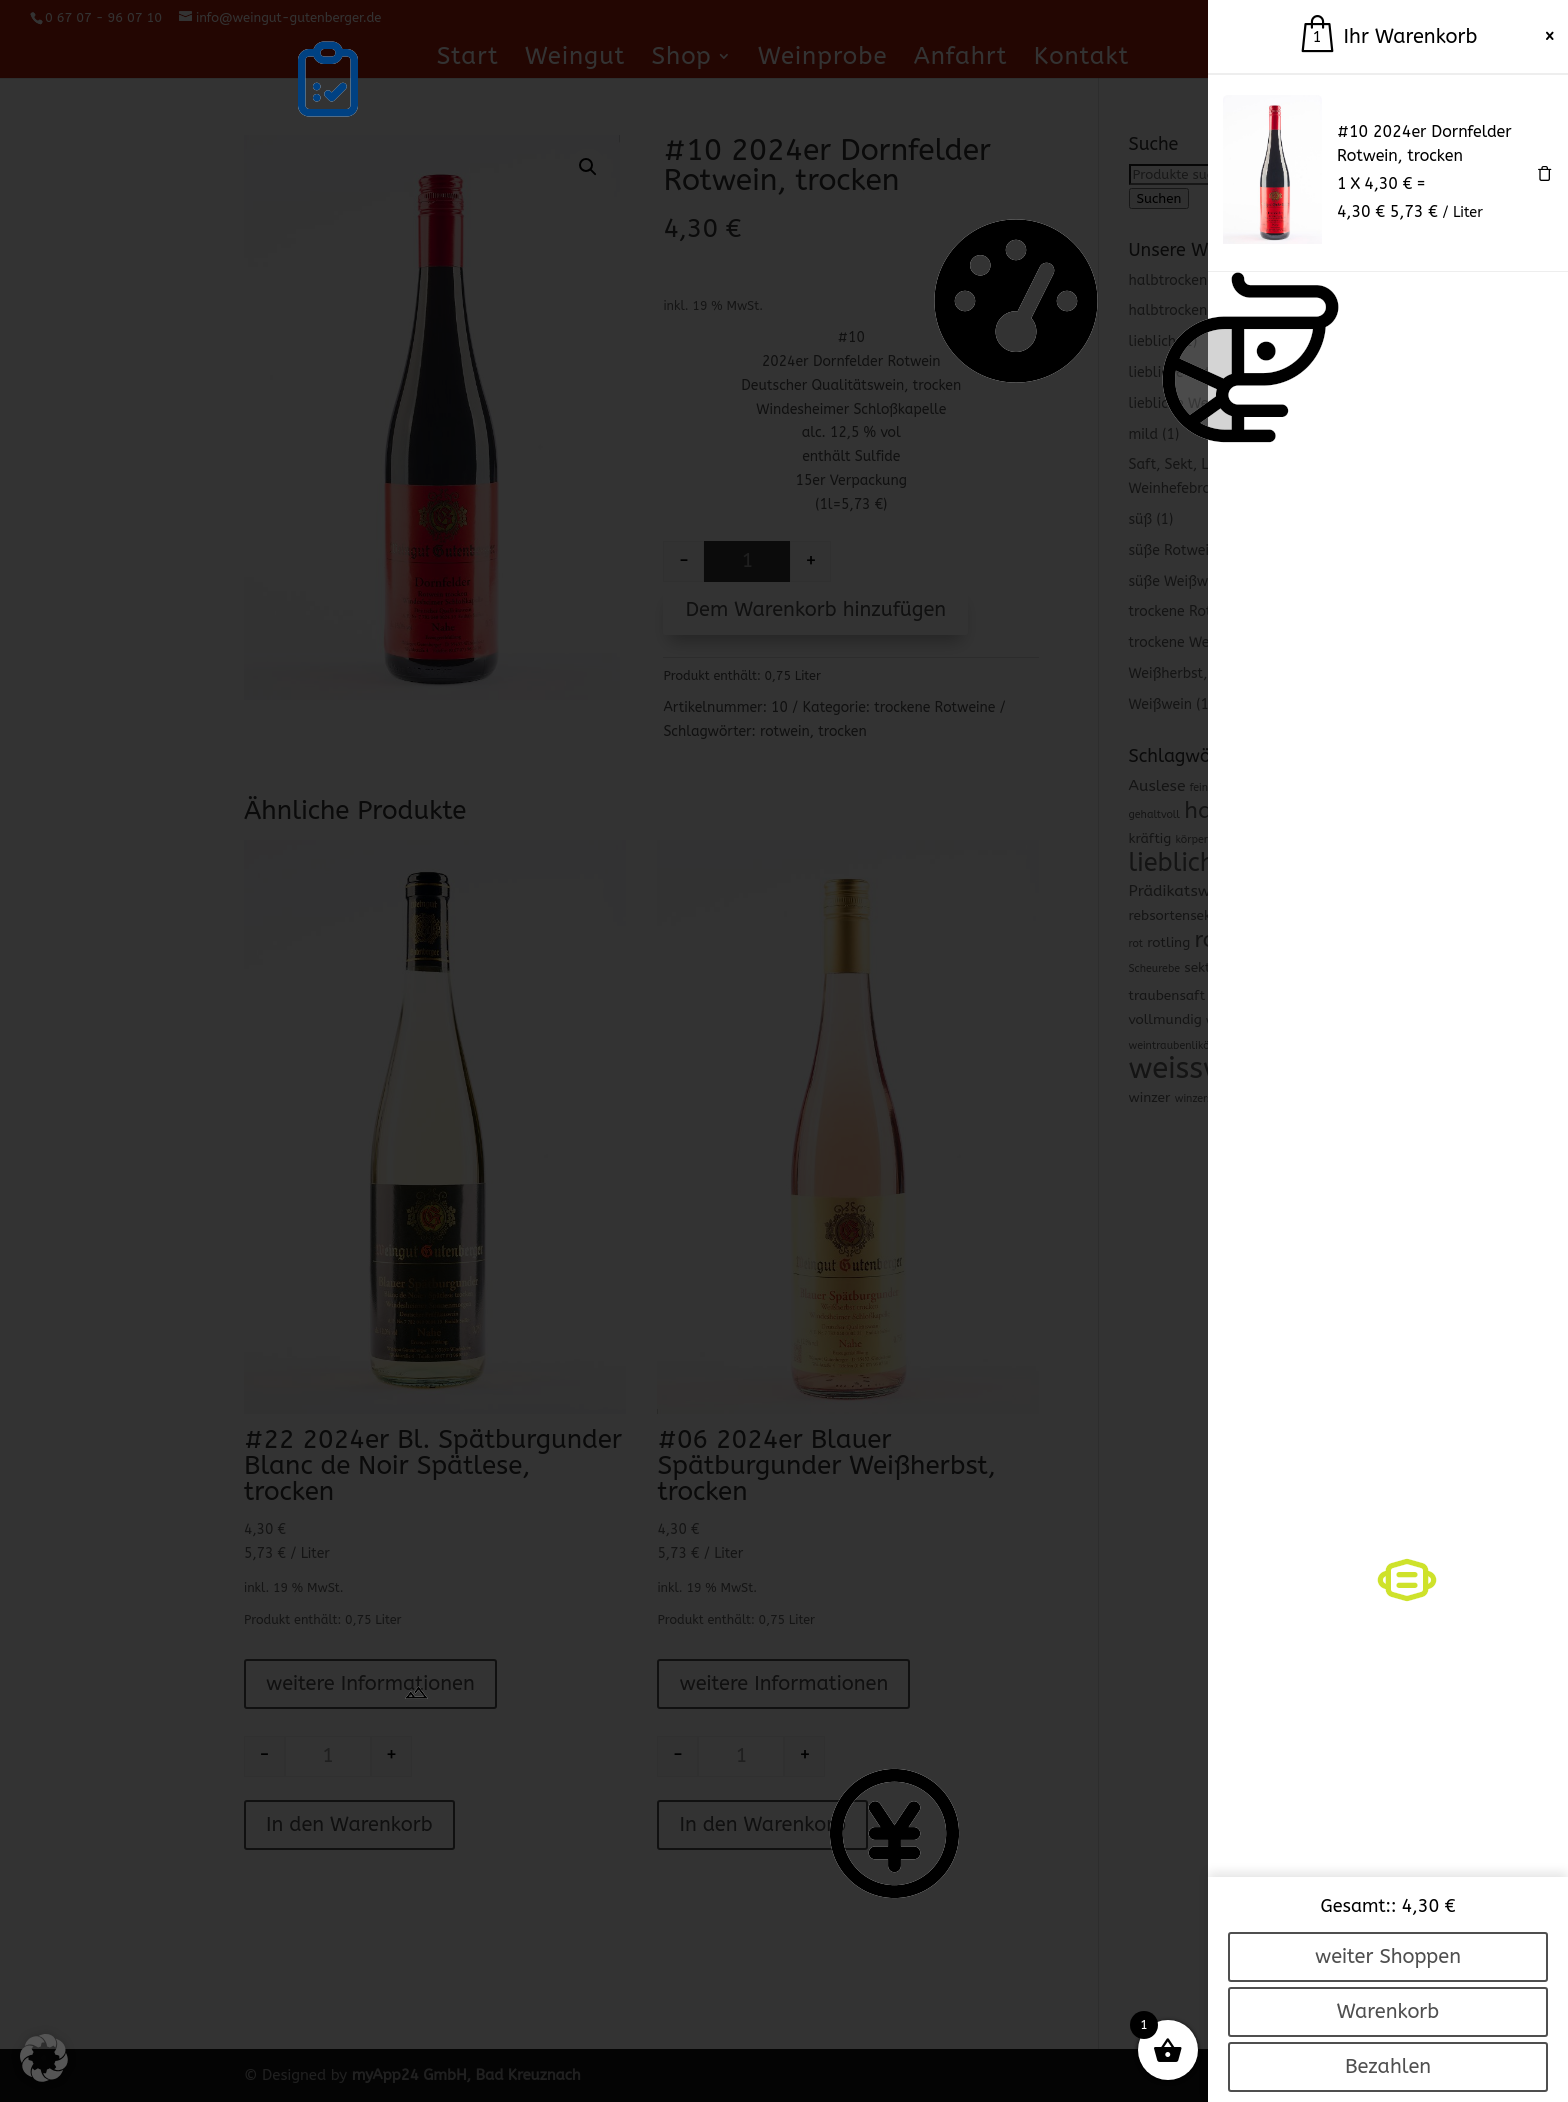 The image size is (1568, 2102). What do you see at coordinates (894, 1833) in the screenshot?
I see `view balance in japanese yen` at bounding box center [894, 1833].